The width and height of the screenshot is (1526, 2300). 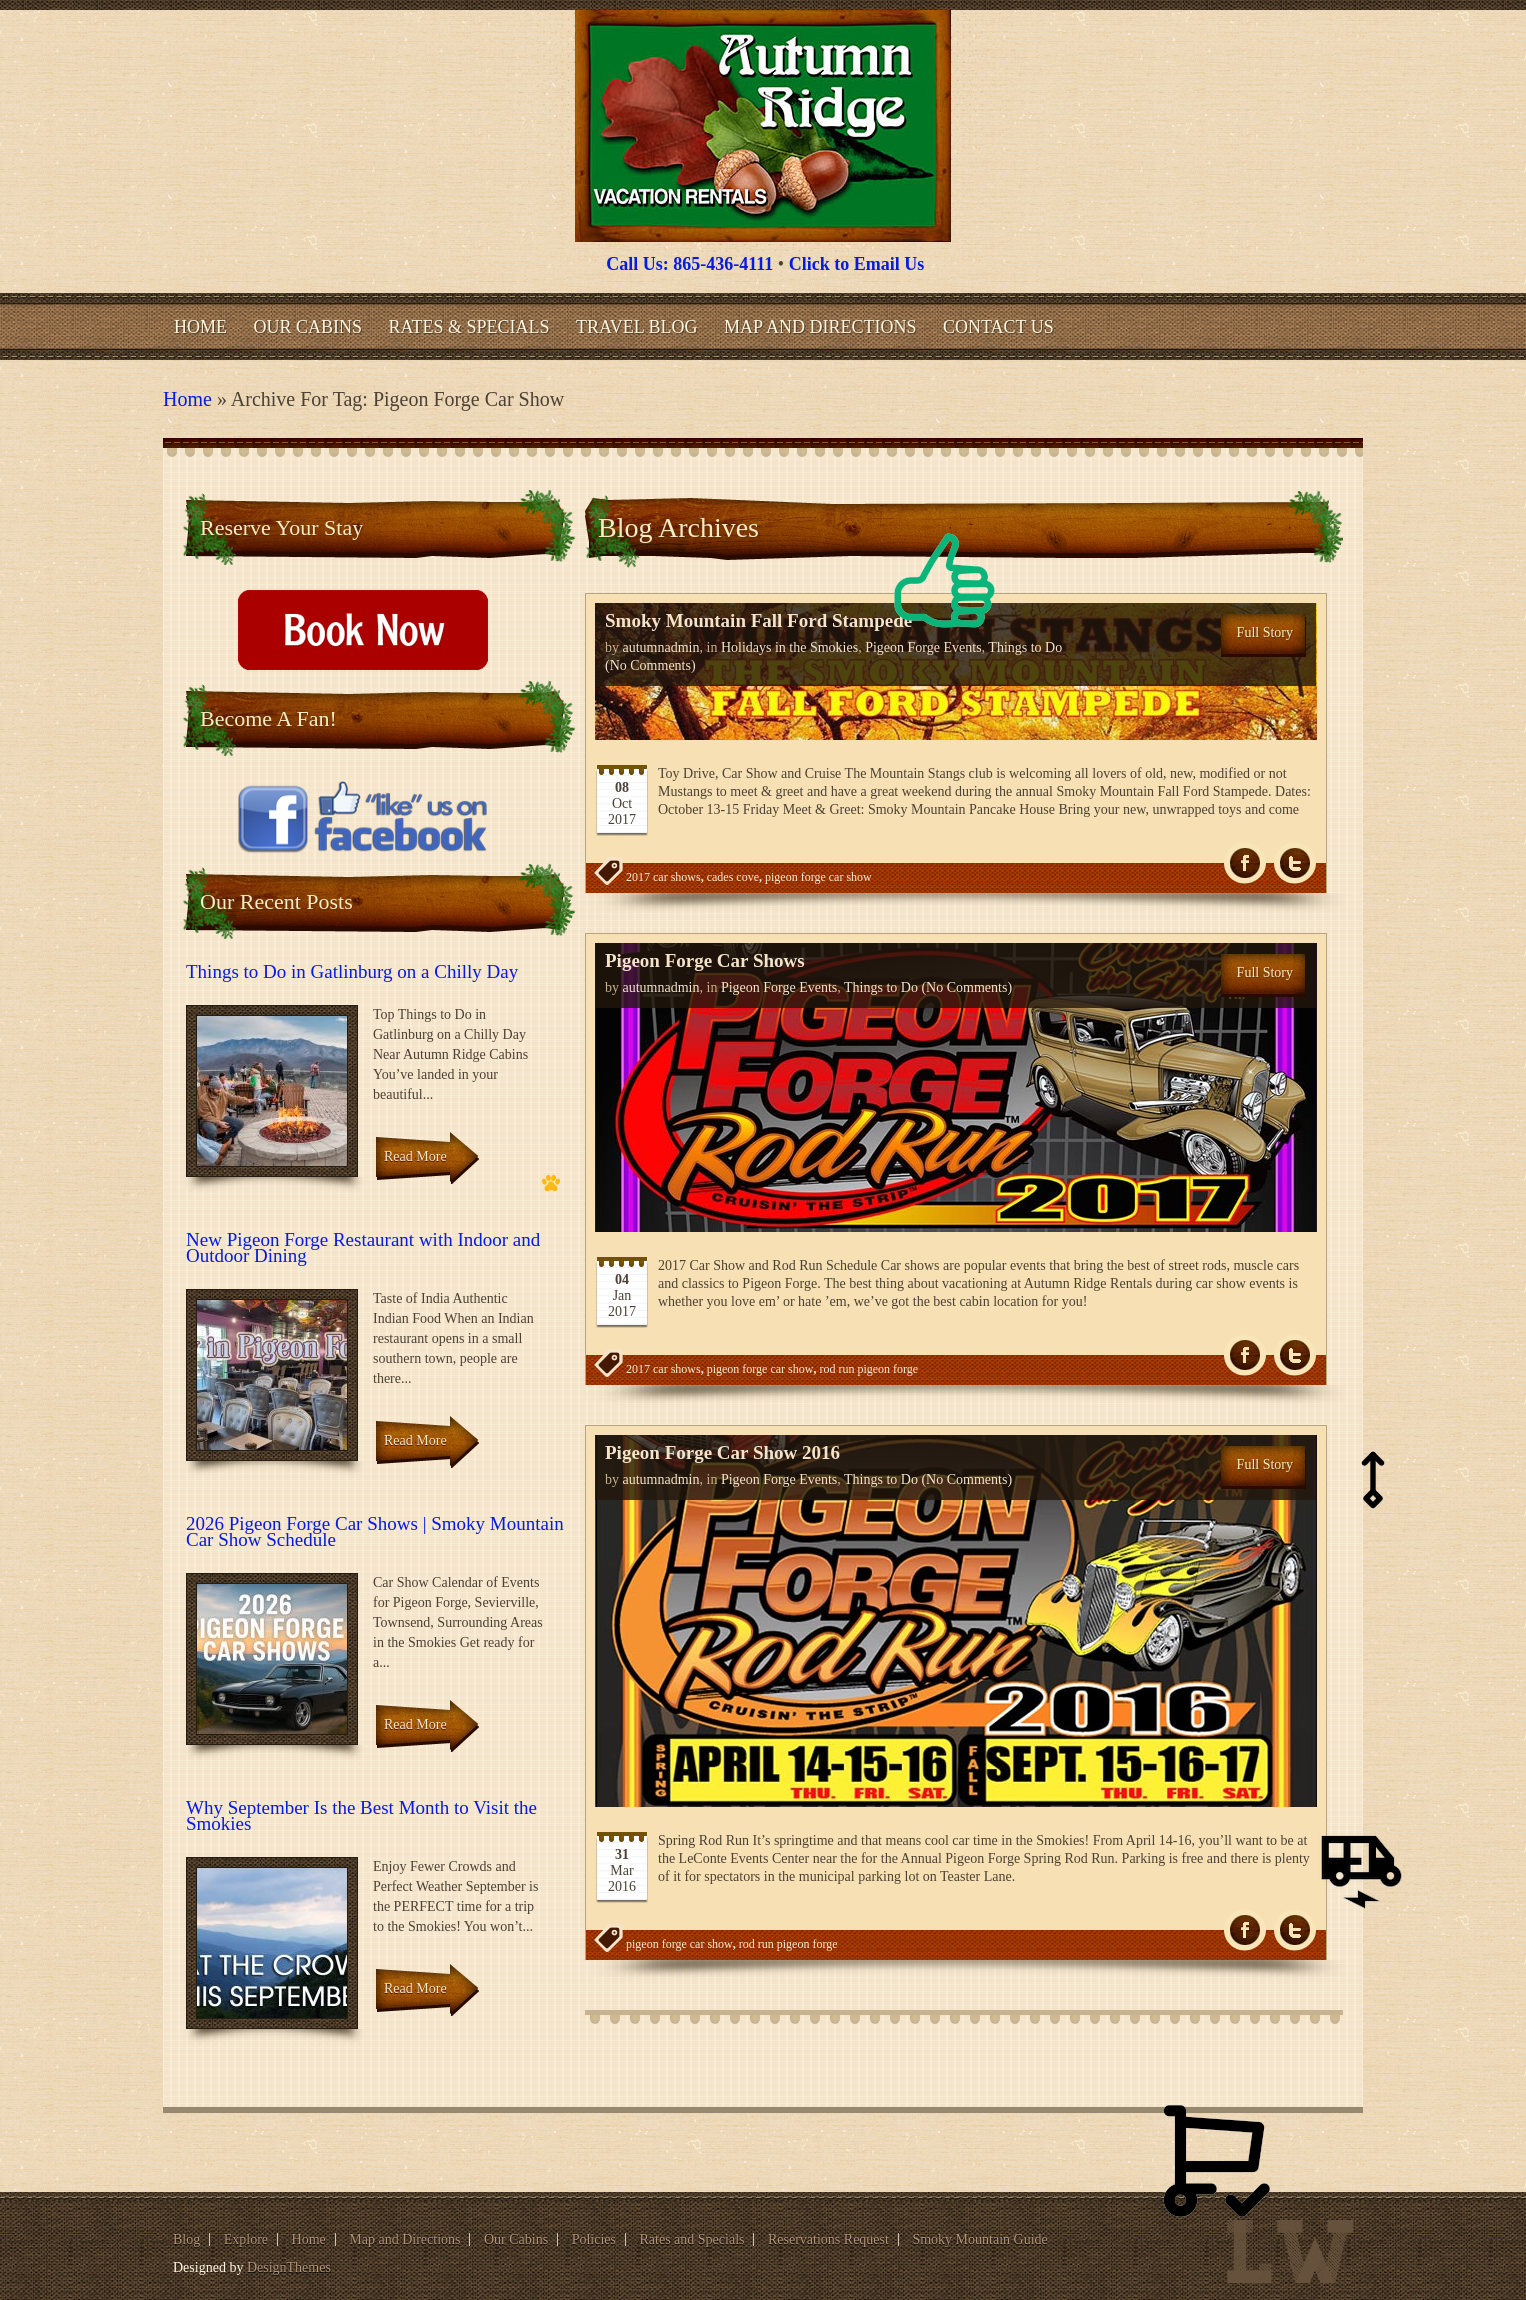 I want to click on access pet-related features or settings, so click(x=551, y=1183).